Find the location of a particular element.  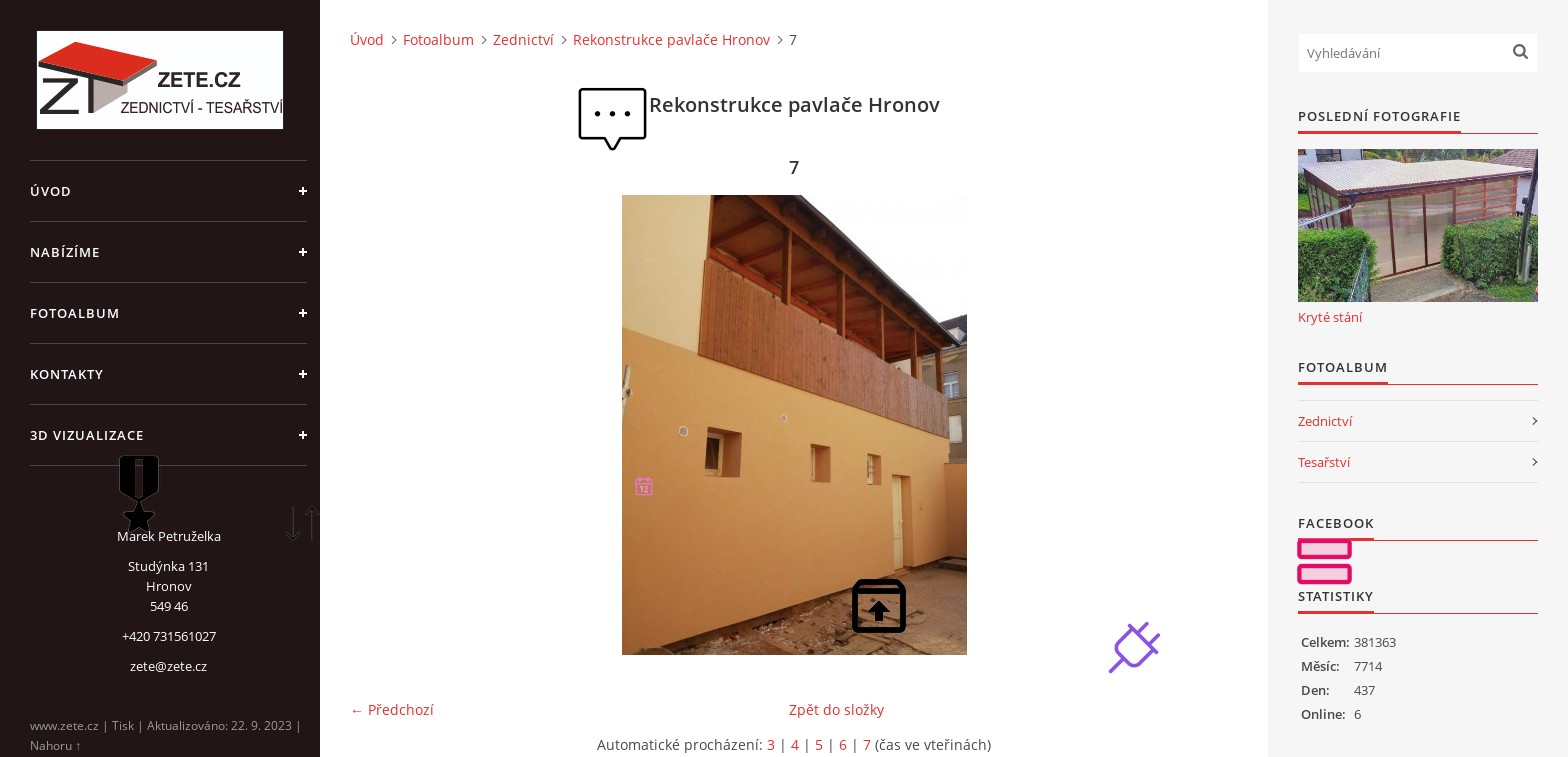

switch to row layout view is located at coordinates (1324, 561).